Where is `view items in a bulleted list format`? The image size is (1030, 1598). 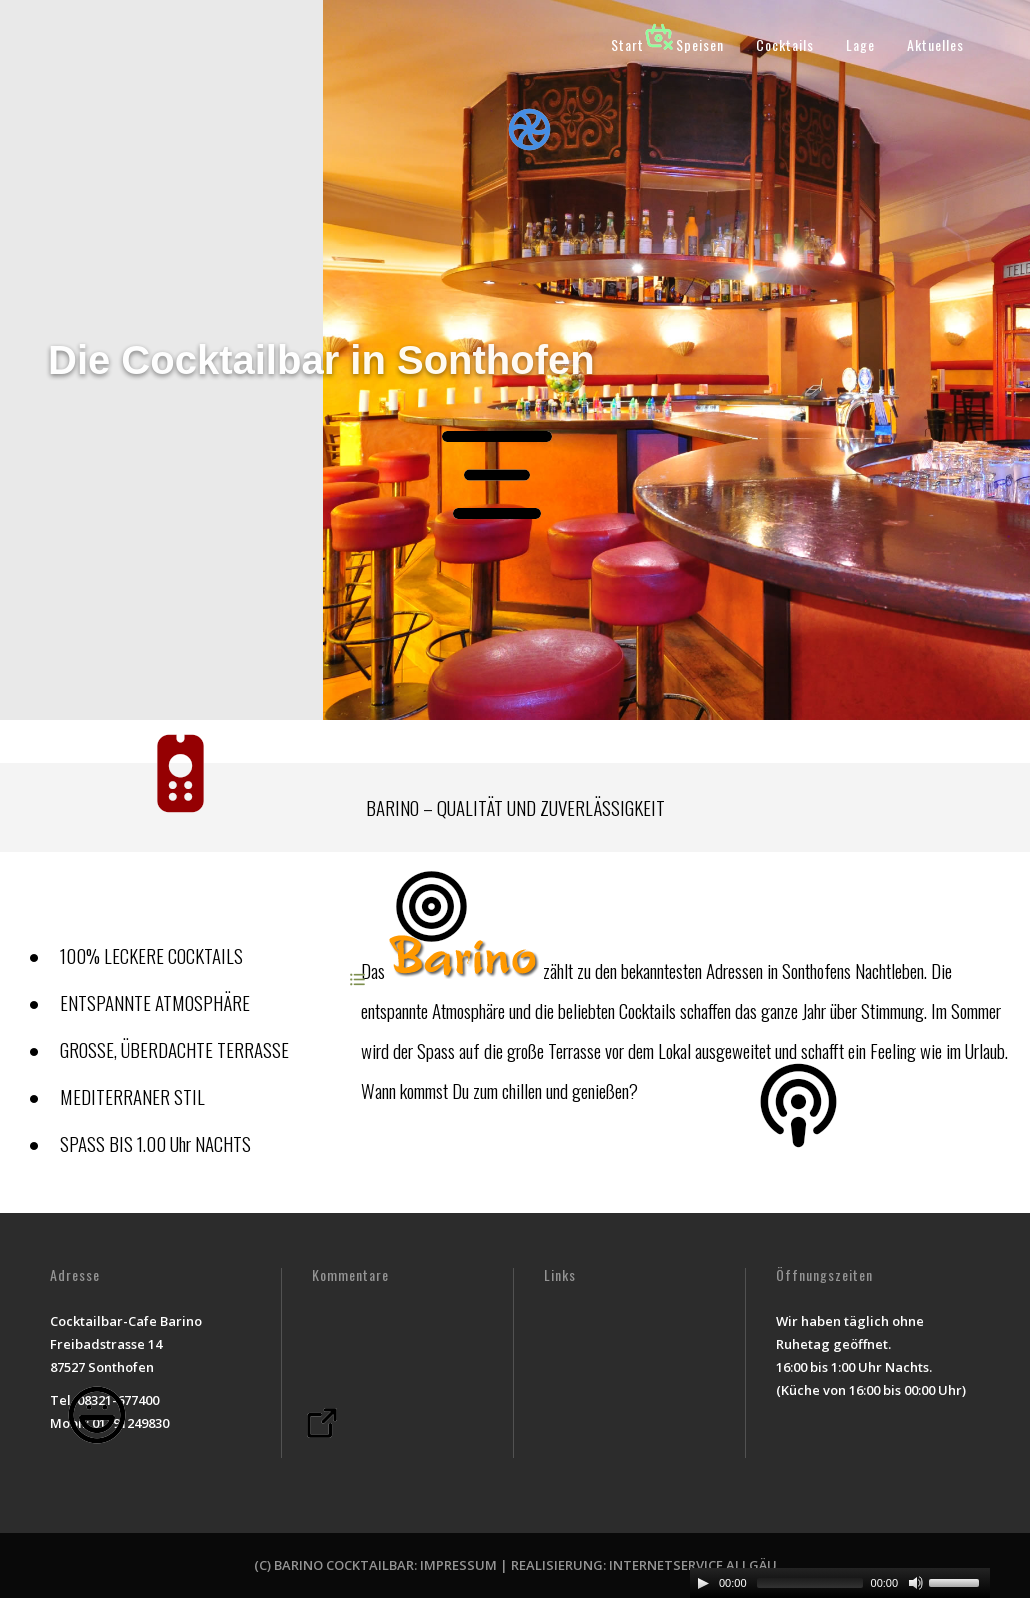 view items in a bulleted list format is located at coordinates (357, 979).